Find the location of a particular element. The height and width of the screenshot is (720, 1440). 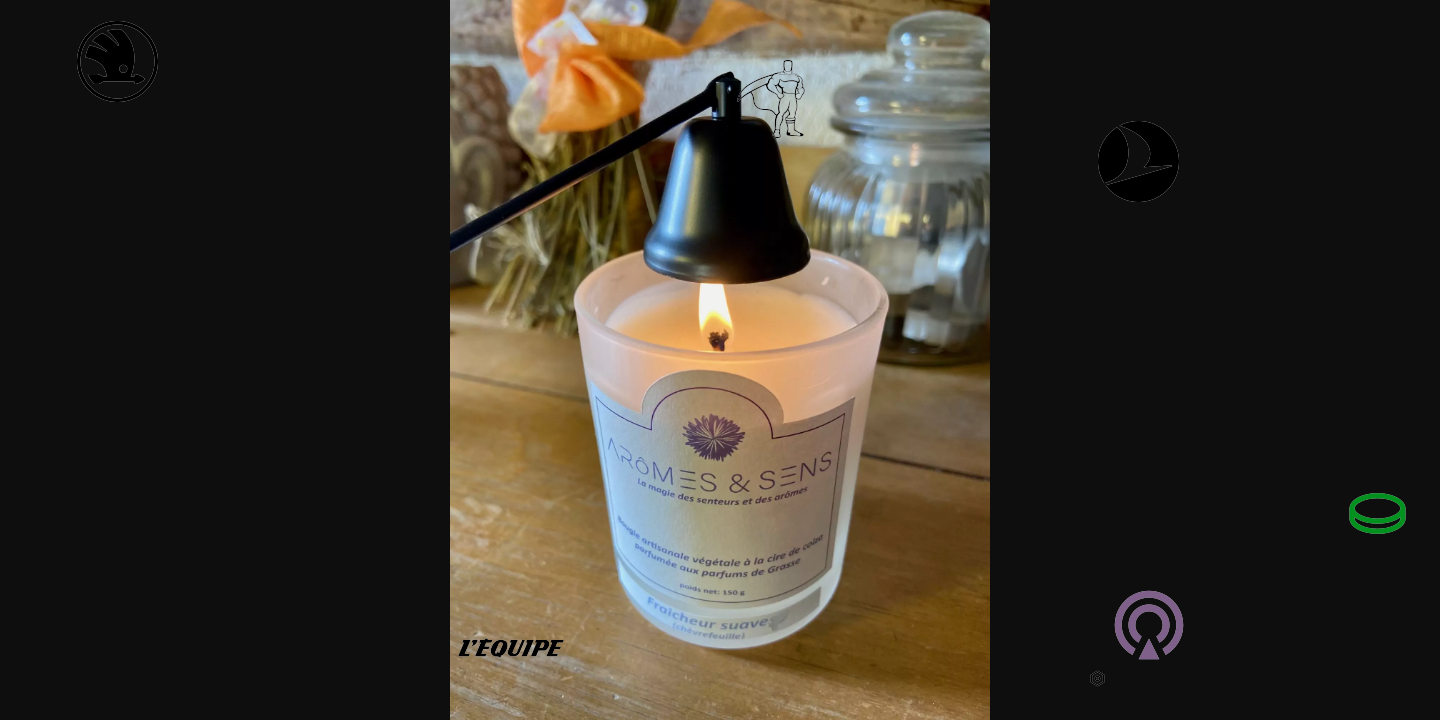

greensock animation platform (gsap) logo is located at coordinates (771, 99).